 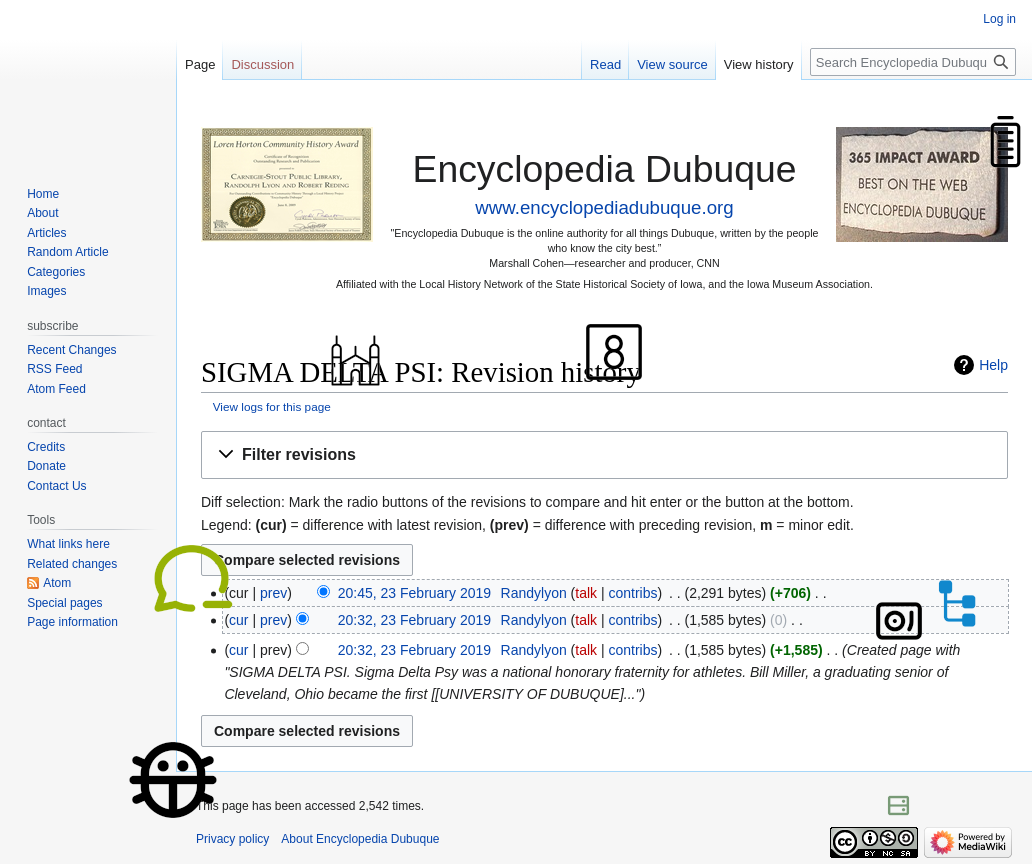 What do you see at coordinates (955, 603) in the screenshot?
I see `view hierarchical folder structure` at bounding box center [955, 603].